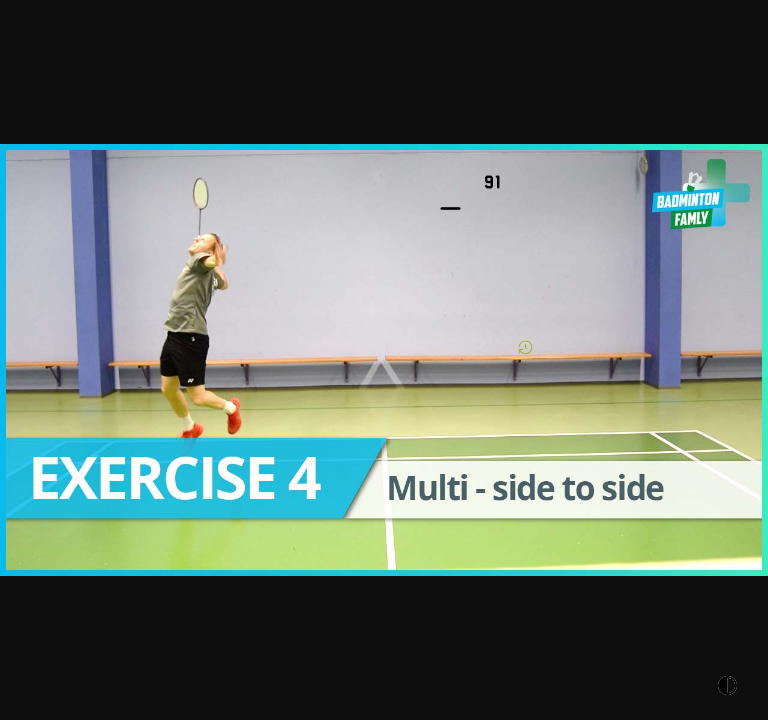 This screenshot has width=768, height=720. Describe the element at coordinates (493, 182) in the screenshot. I see `indicates 91 unread notifications or items` at that location.